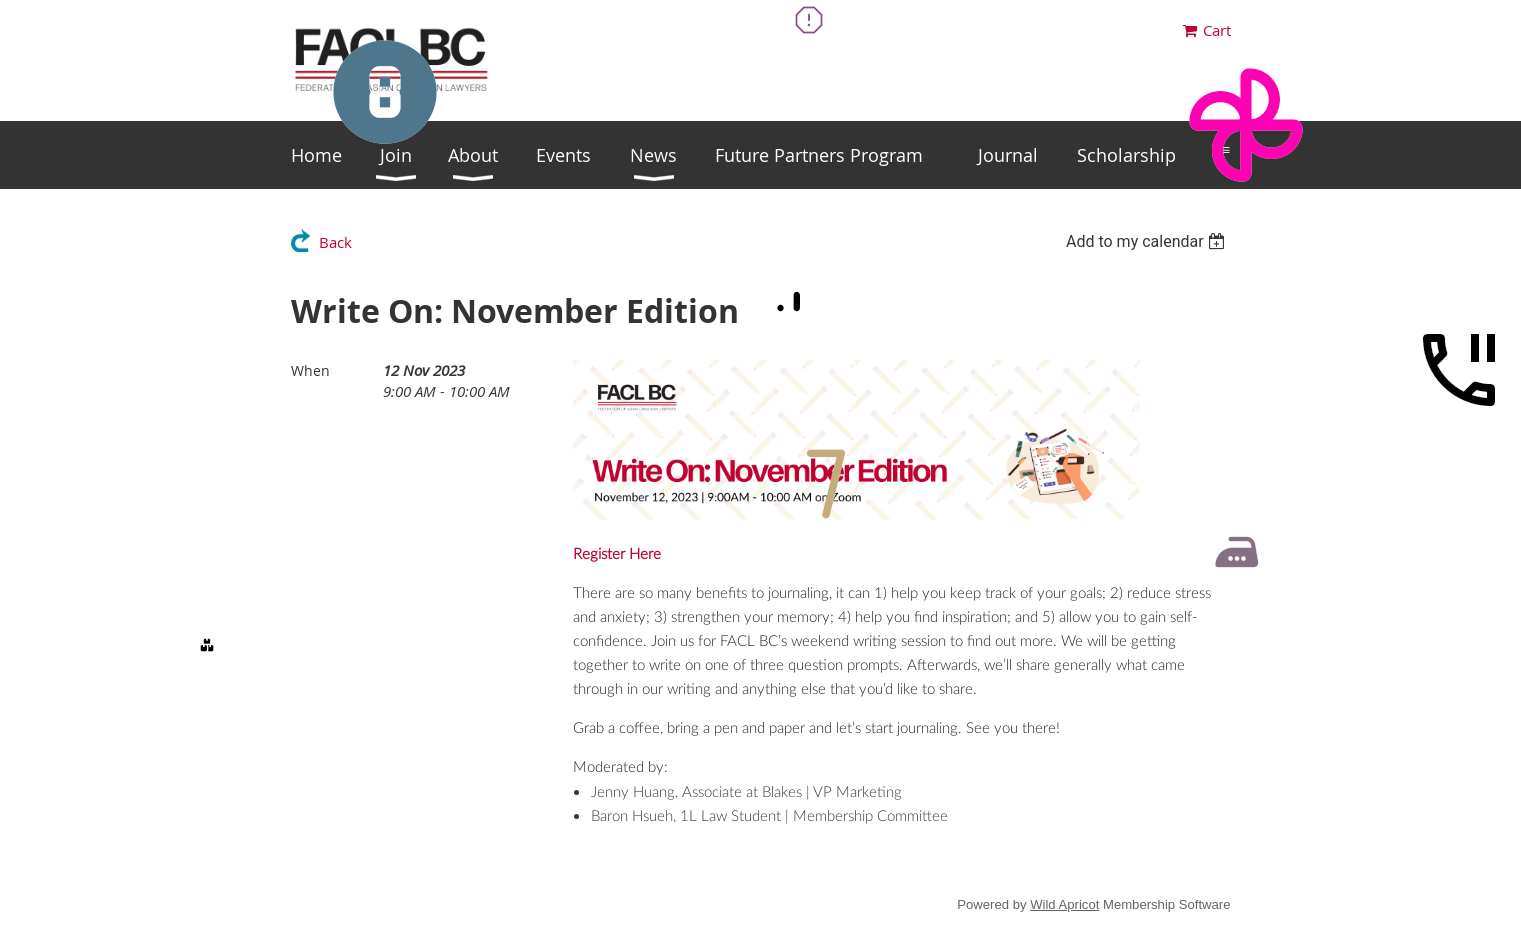 This screenshot has width=1521, height=928. Describe the element at coordinates (1237, 552) in the screenshot. I see `select ironing or steam press setting` at that location.